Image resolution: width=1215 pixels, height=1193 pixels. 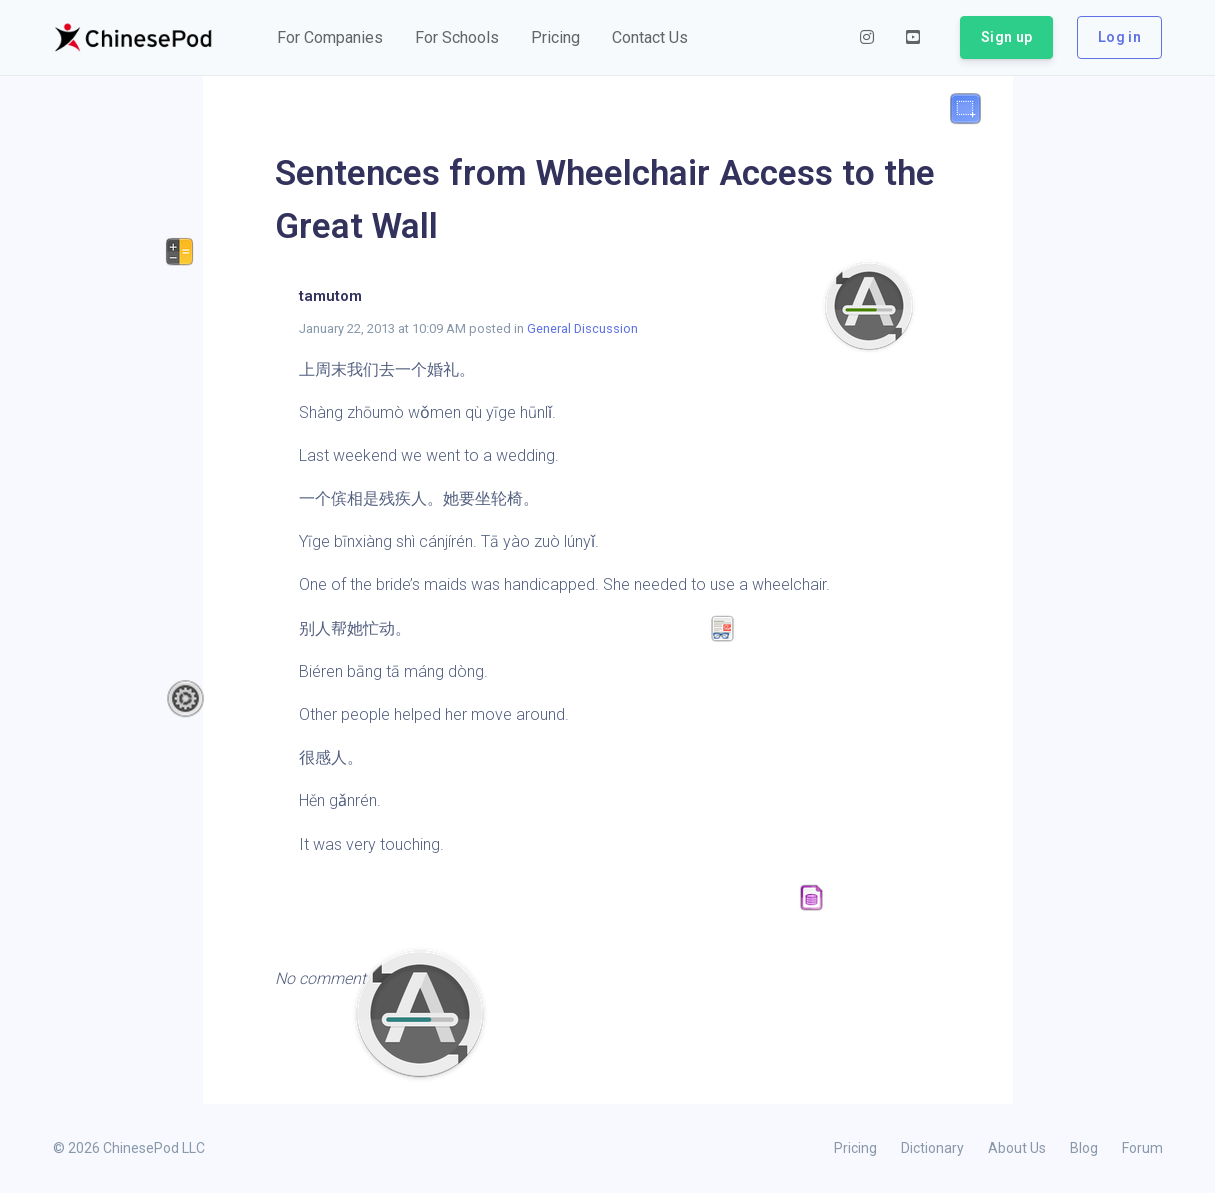 I want to click on open the software updater application, so click(x=420, y=1014).